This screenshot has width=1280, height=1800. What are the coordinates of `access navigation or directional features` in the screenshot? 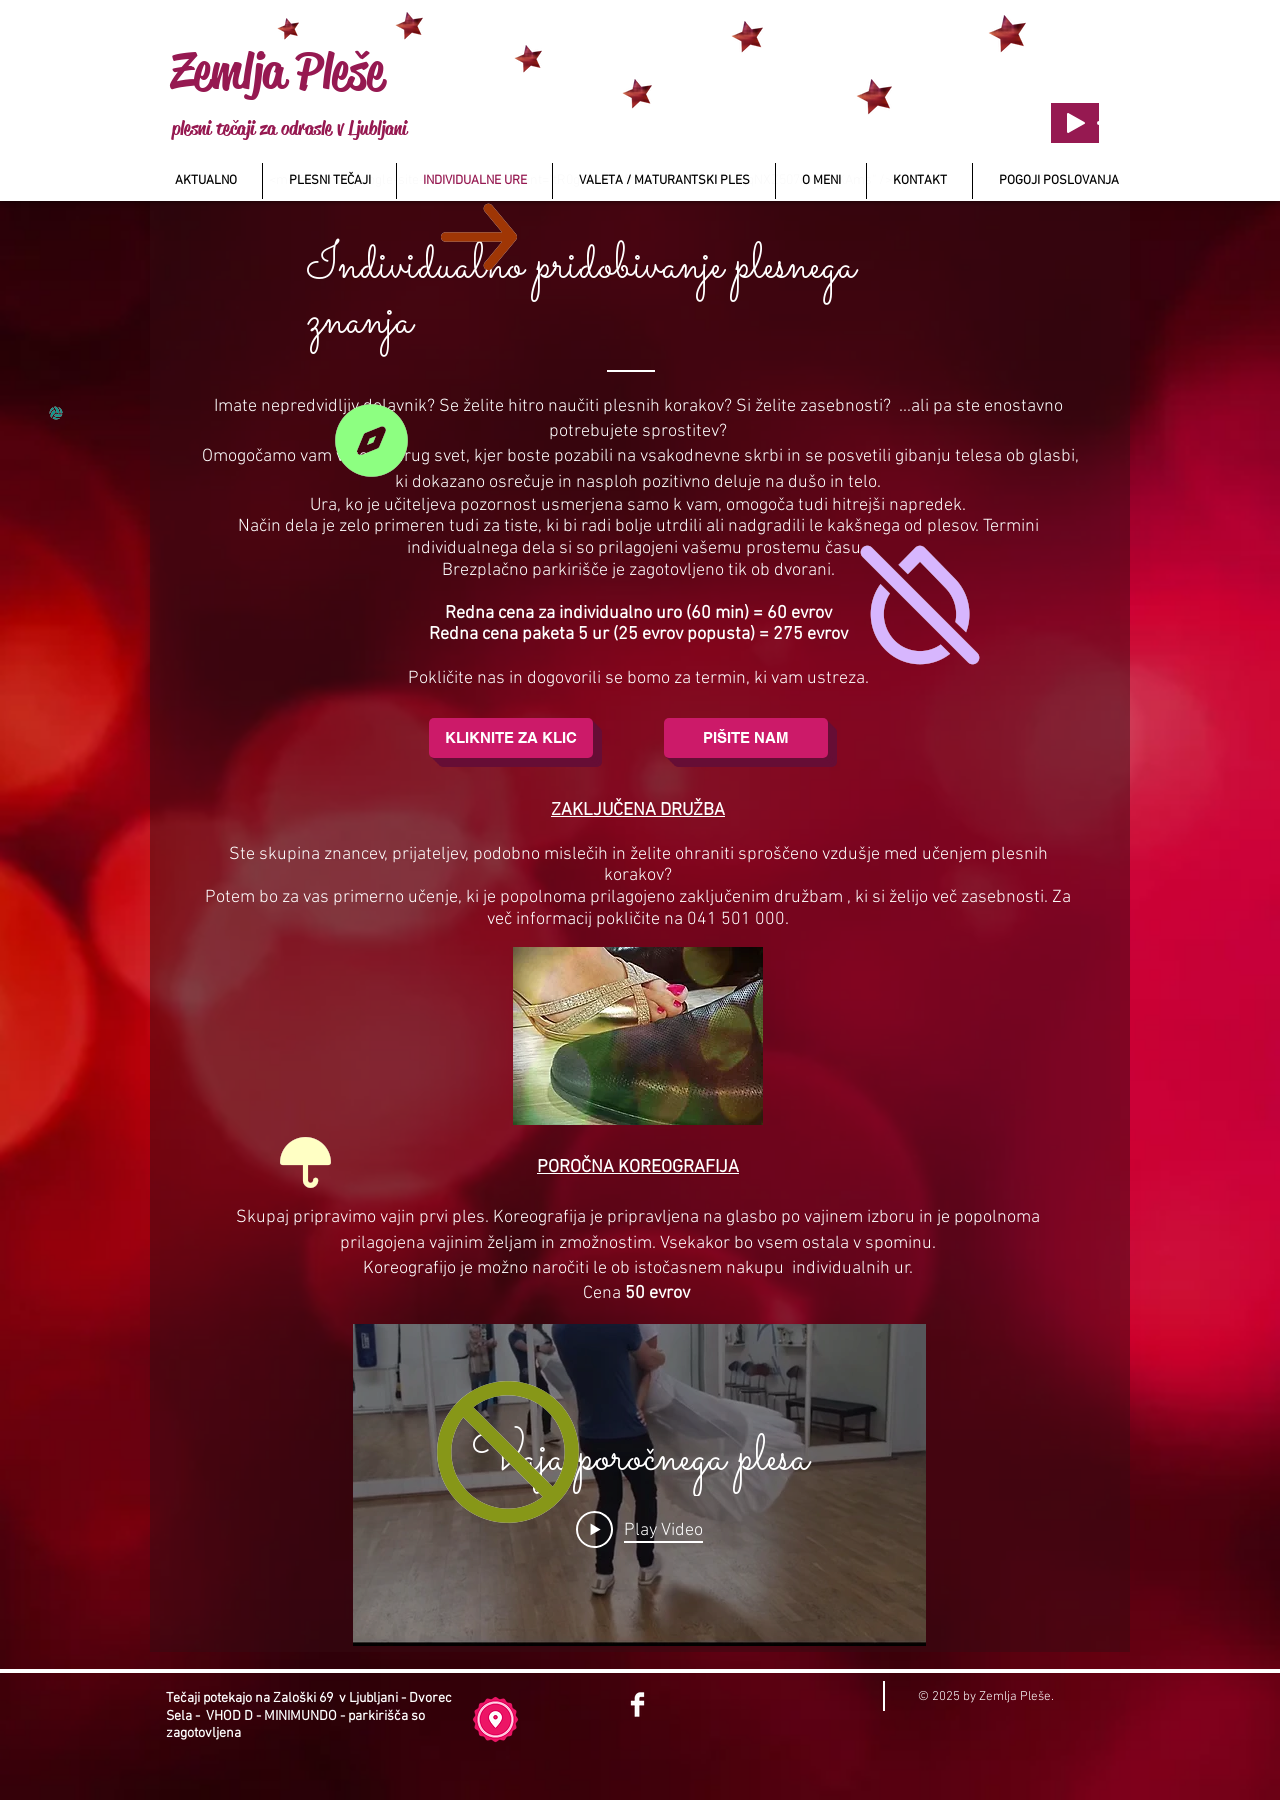 It's located at (371, 440).